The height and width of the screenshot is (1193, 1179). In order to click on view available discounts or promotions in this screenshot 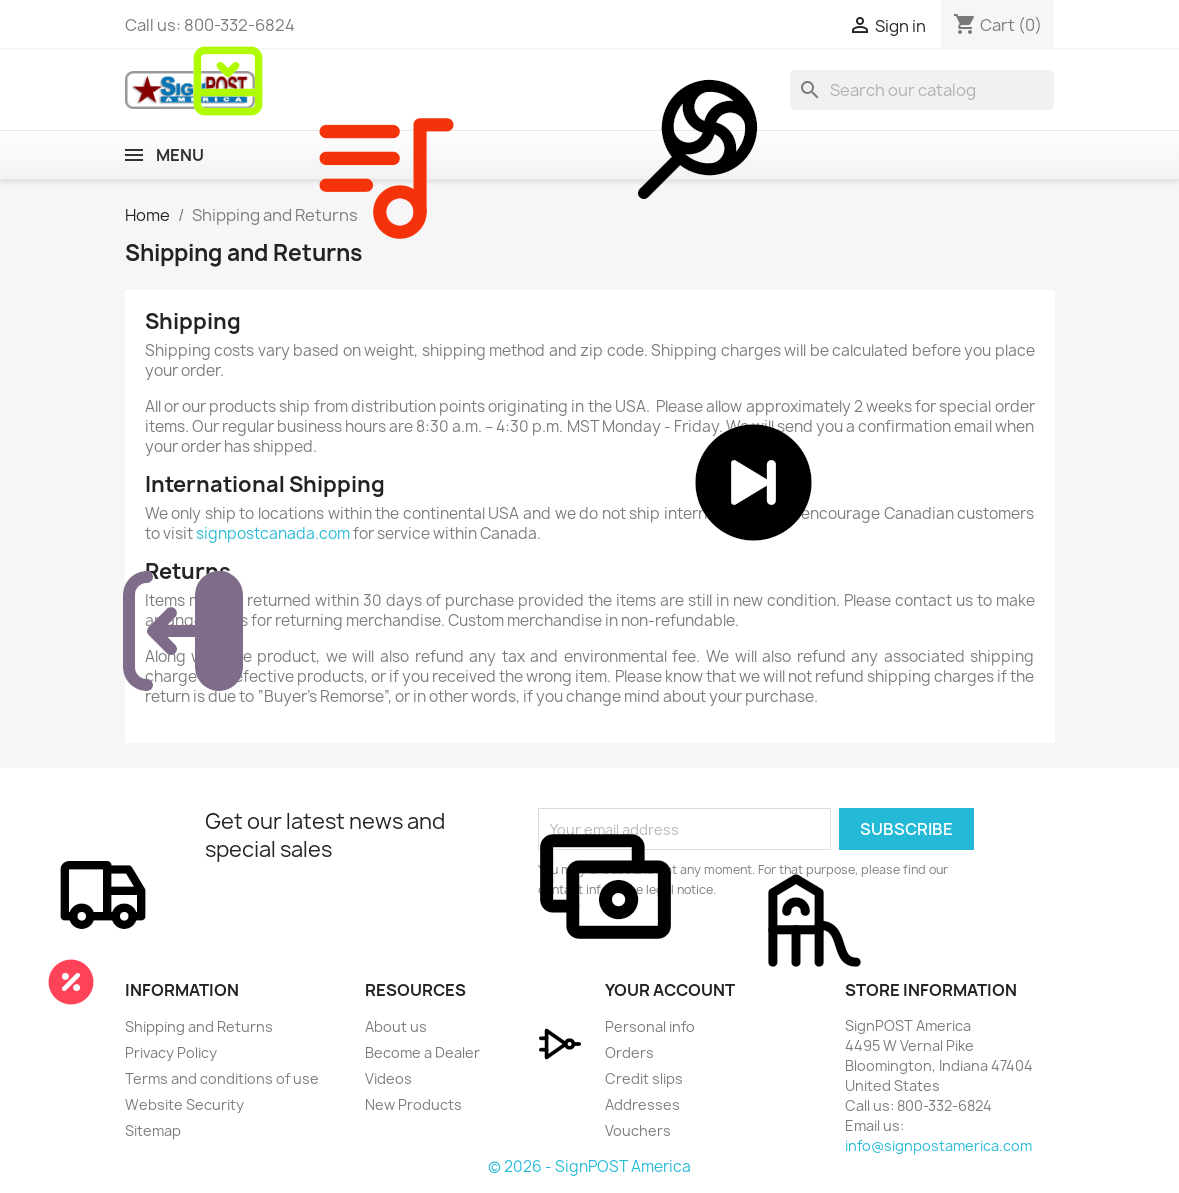, I will do `click(71, 982)`.